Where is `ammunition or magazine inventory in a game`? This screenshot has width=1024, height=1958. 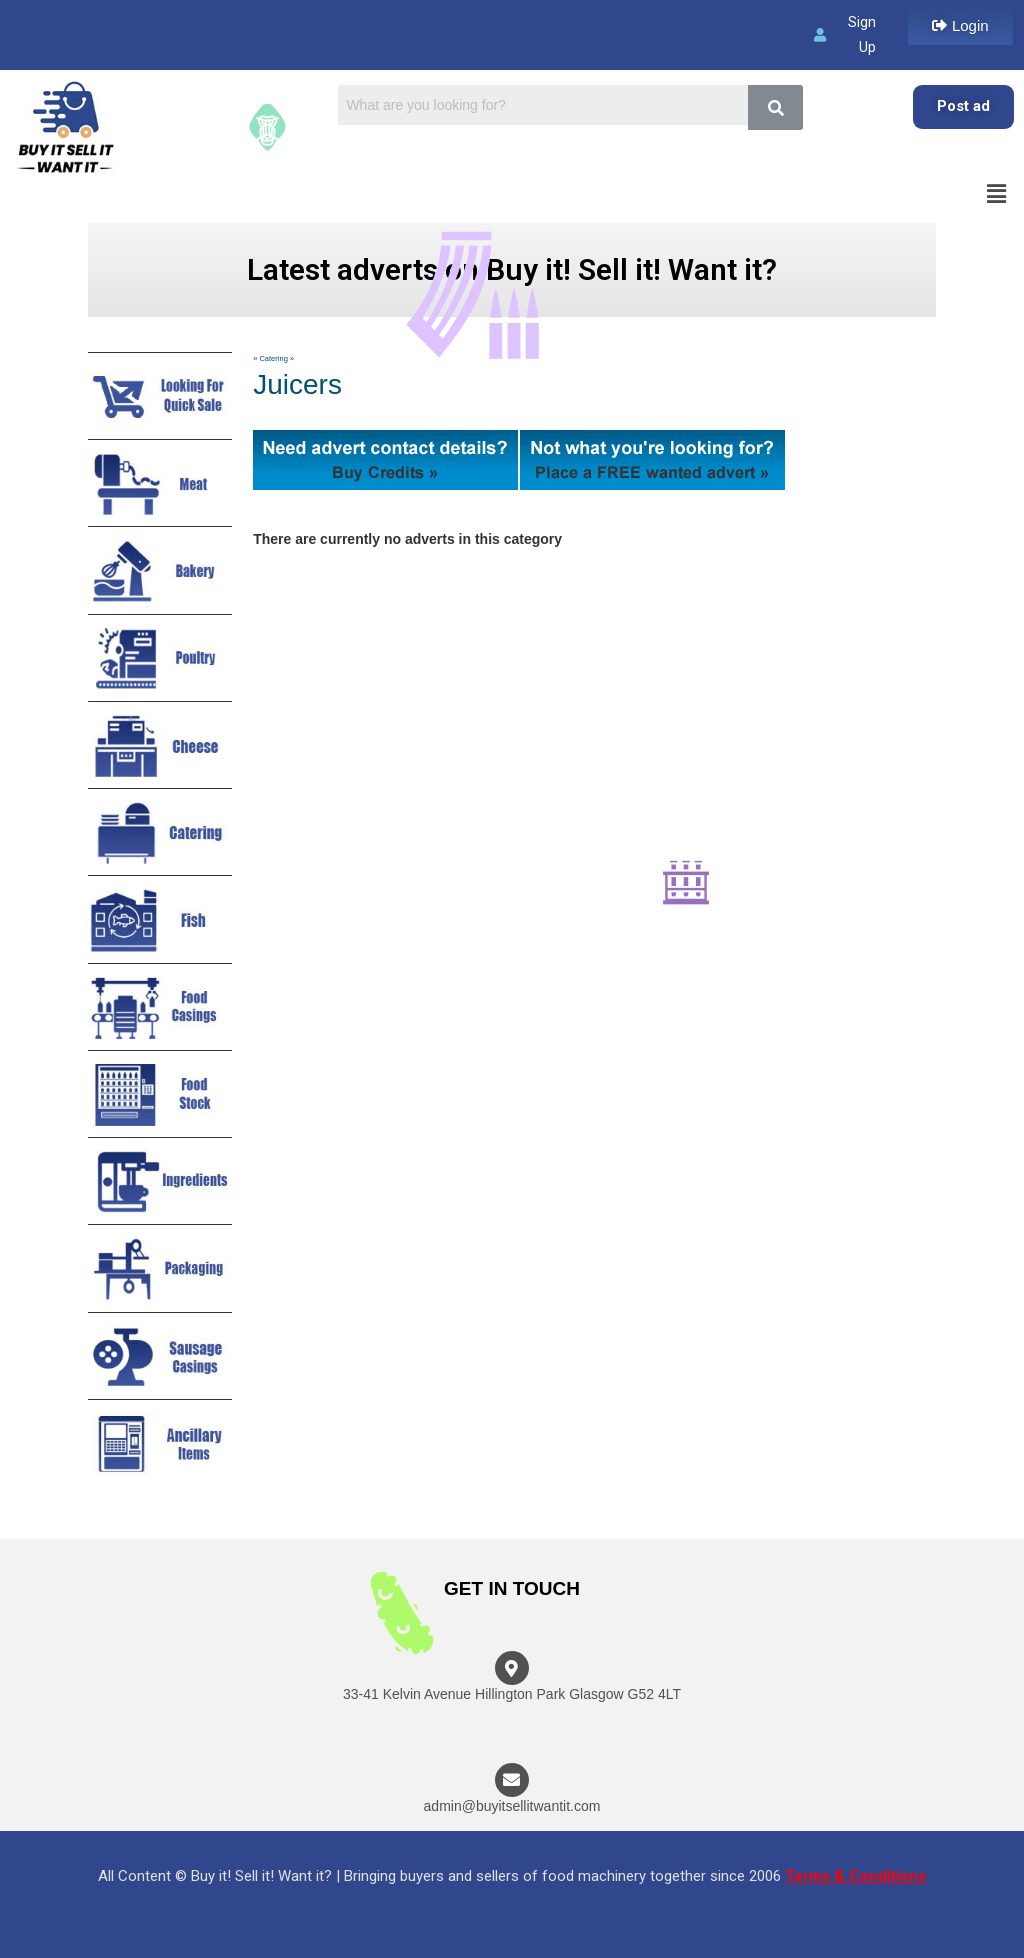 ammunition or magazine inventory in a game is located at coordinates (473, 293).